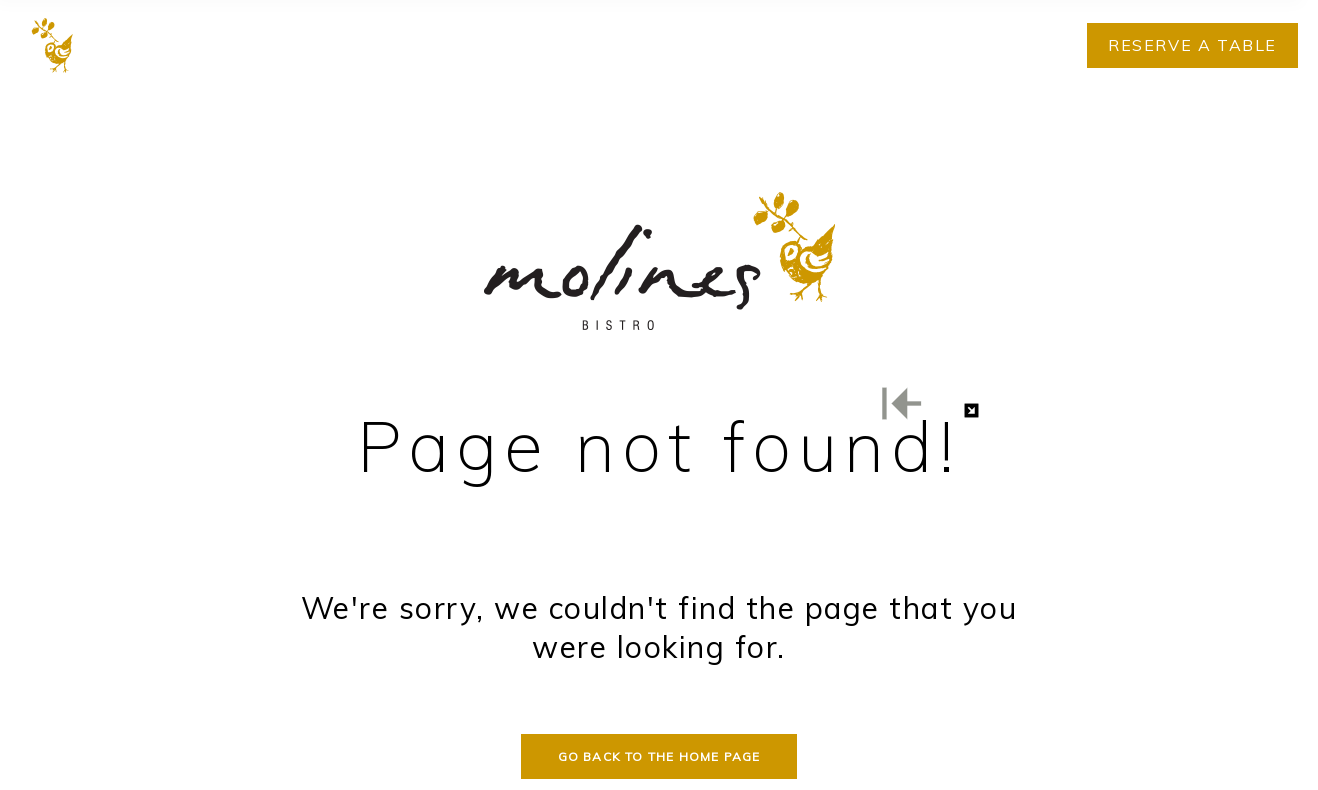 The width and height of the screenshot is (1318, 790). I want to click on collapse panel to the left, so click(900, 403).